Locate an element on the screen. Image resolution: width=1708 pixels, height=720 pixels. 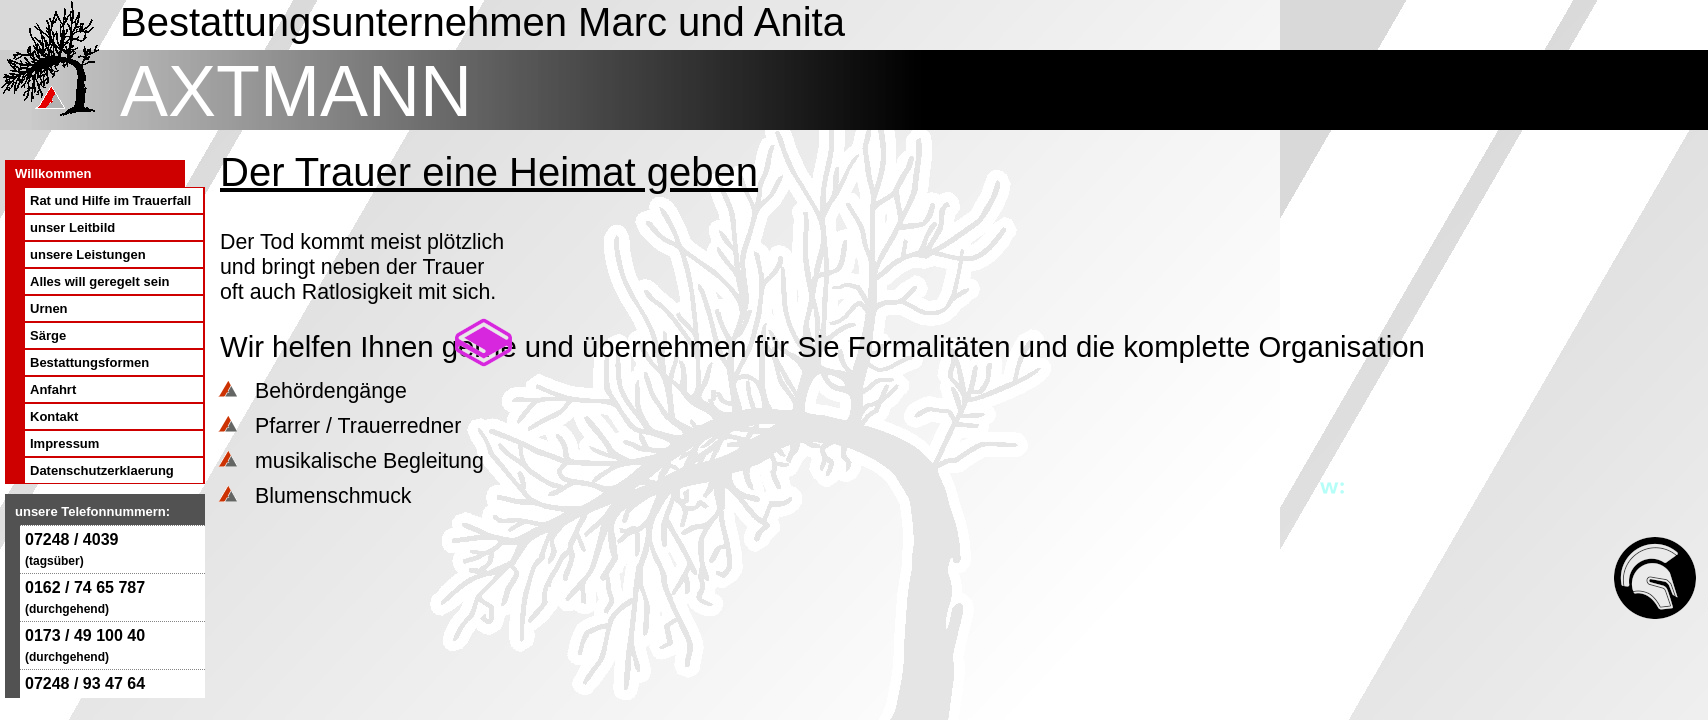
stackbit logo is located at coordinates (483, 342).